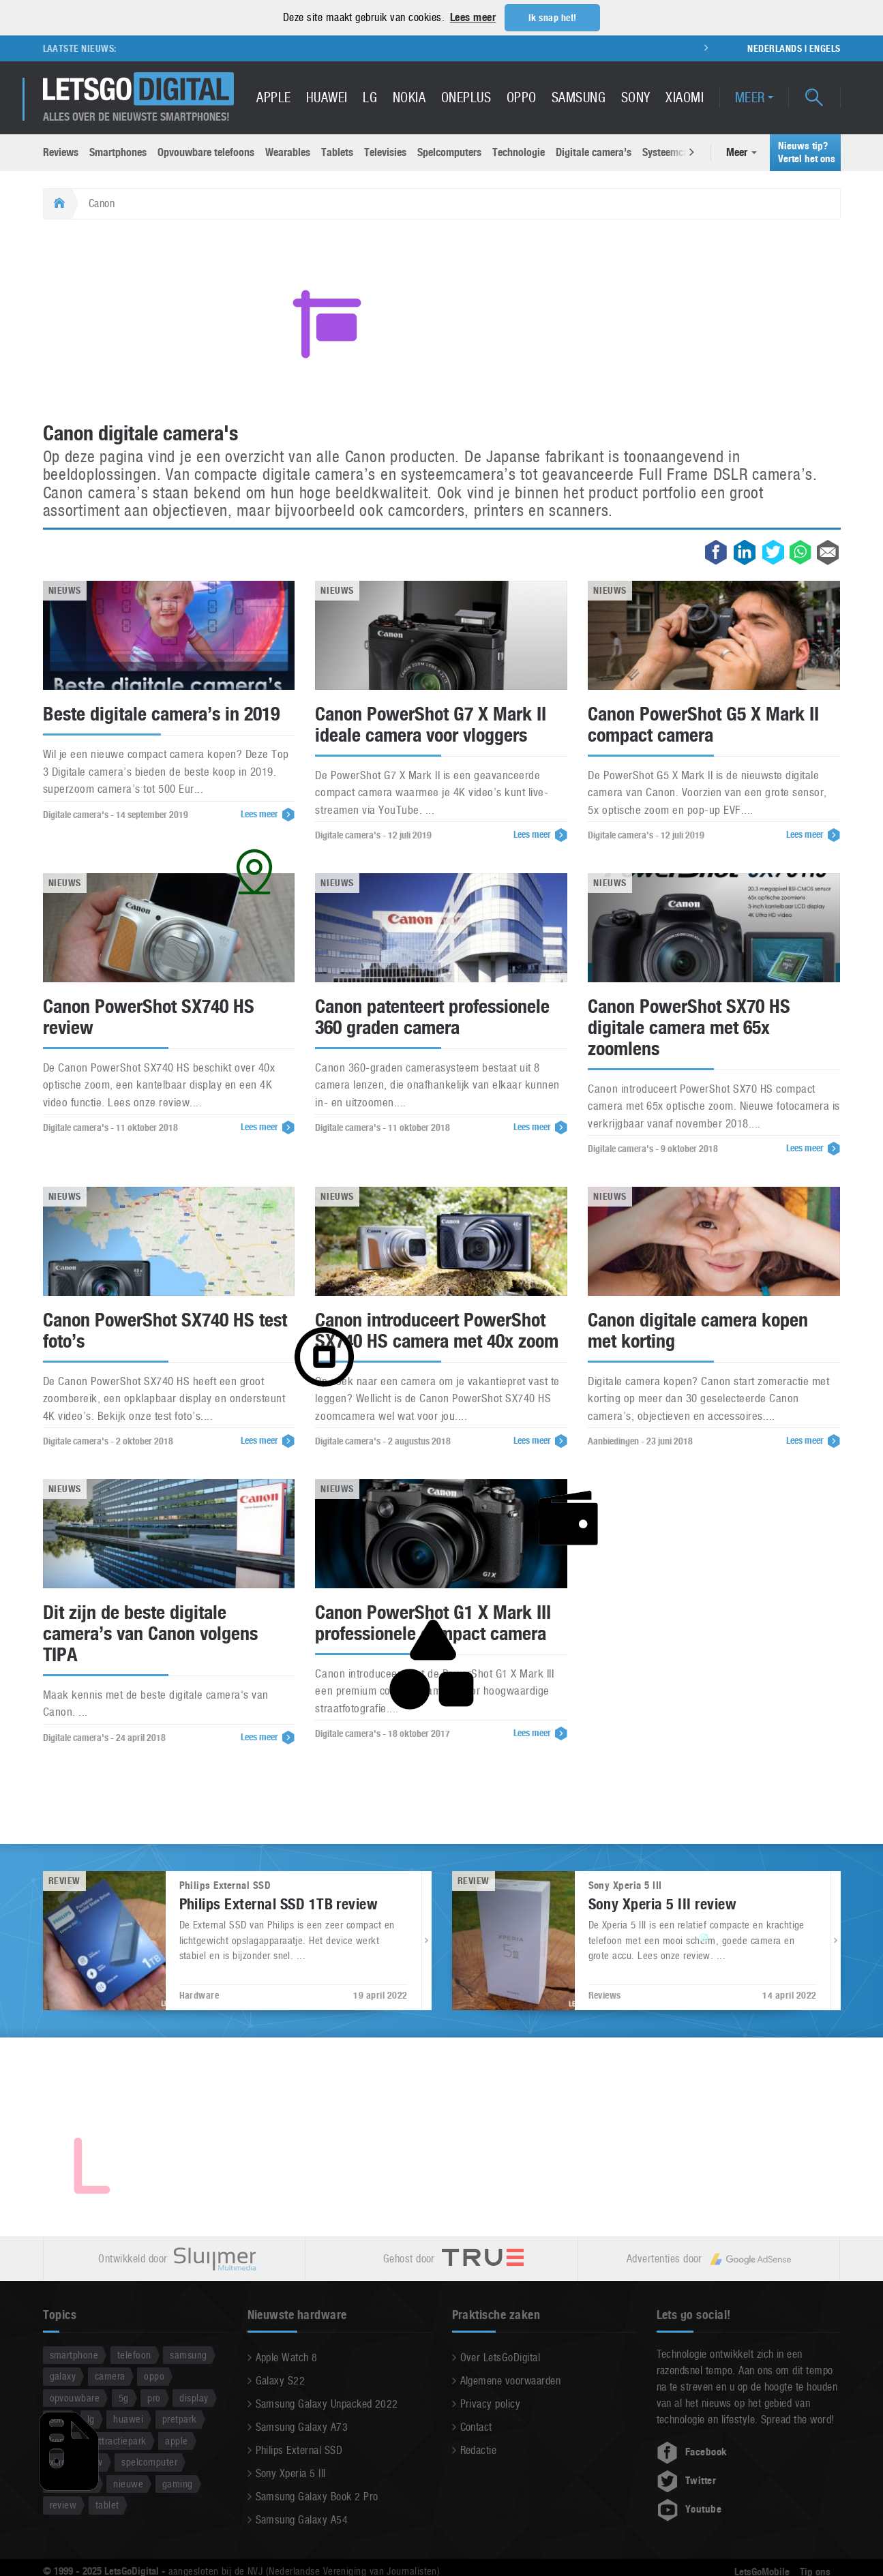  Describe the element at coordinates (704, 1937) in the screenshot. I see `view news feed or articles` at that location.